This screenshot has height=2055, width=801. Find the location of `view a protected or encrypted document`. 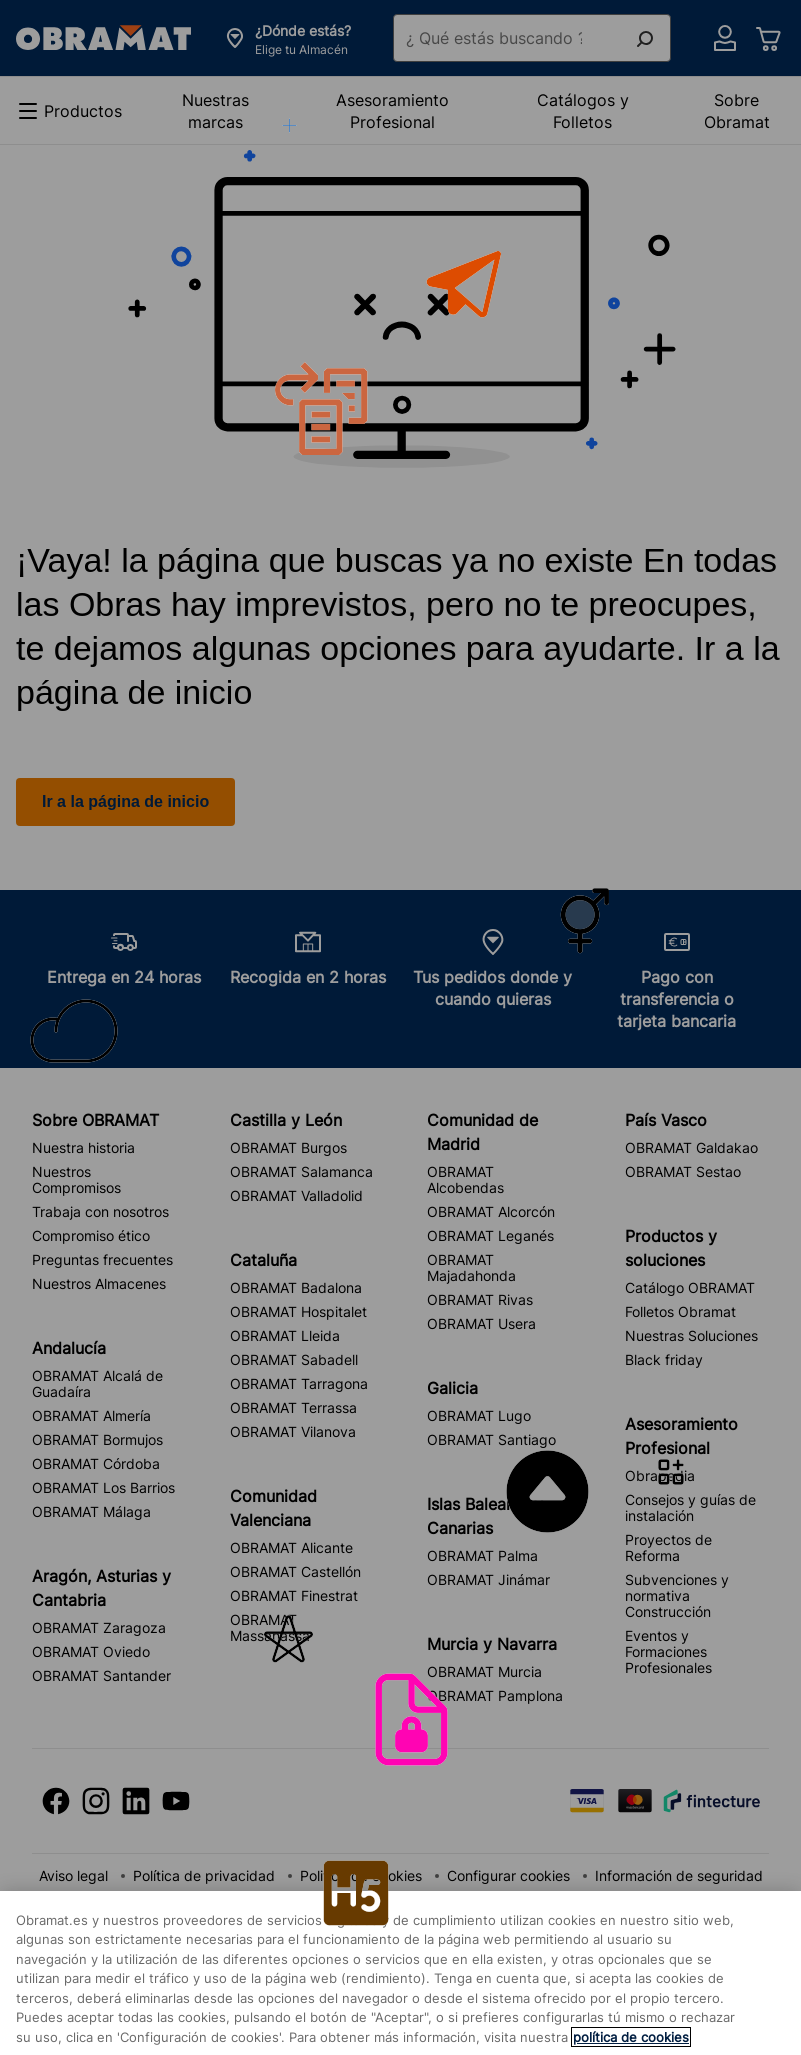

view a protected or encrypted document is located at coordinates (411, 1719).